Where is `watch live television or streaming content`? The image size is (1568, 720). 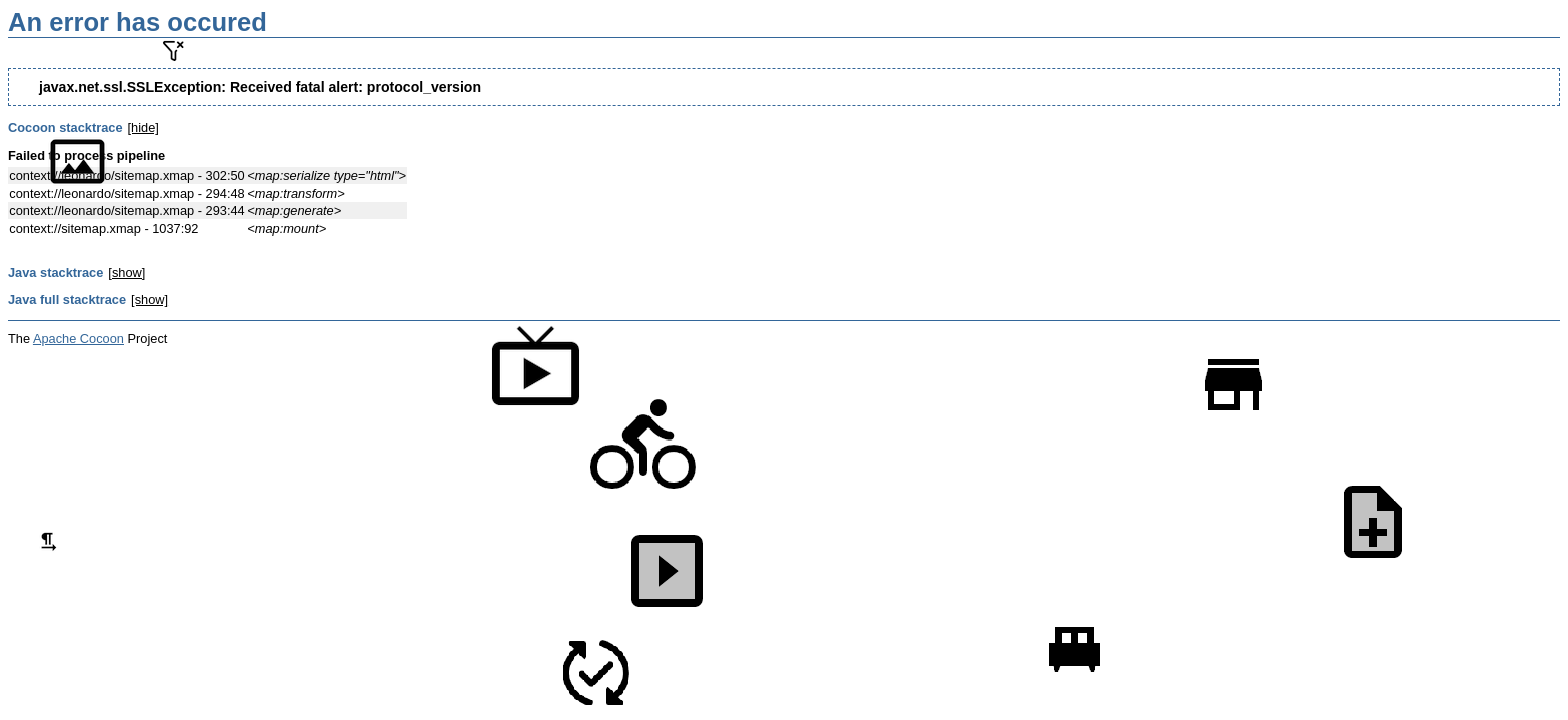 watch live television or streaming content is located at coordinates (535, 365).